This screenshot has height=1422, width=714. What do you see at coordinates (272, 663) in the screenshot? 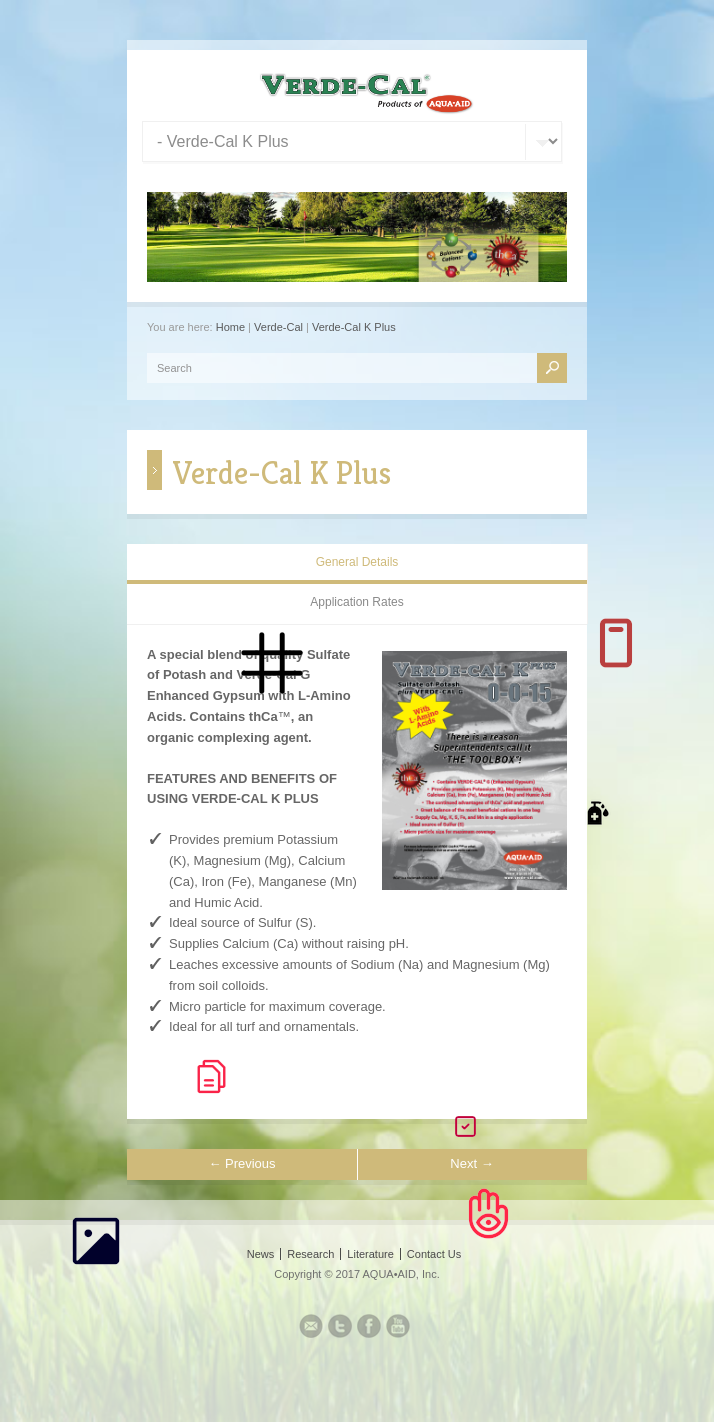
I see `add or view hashtags` at bounding box center [272, 663].